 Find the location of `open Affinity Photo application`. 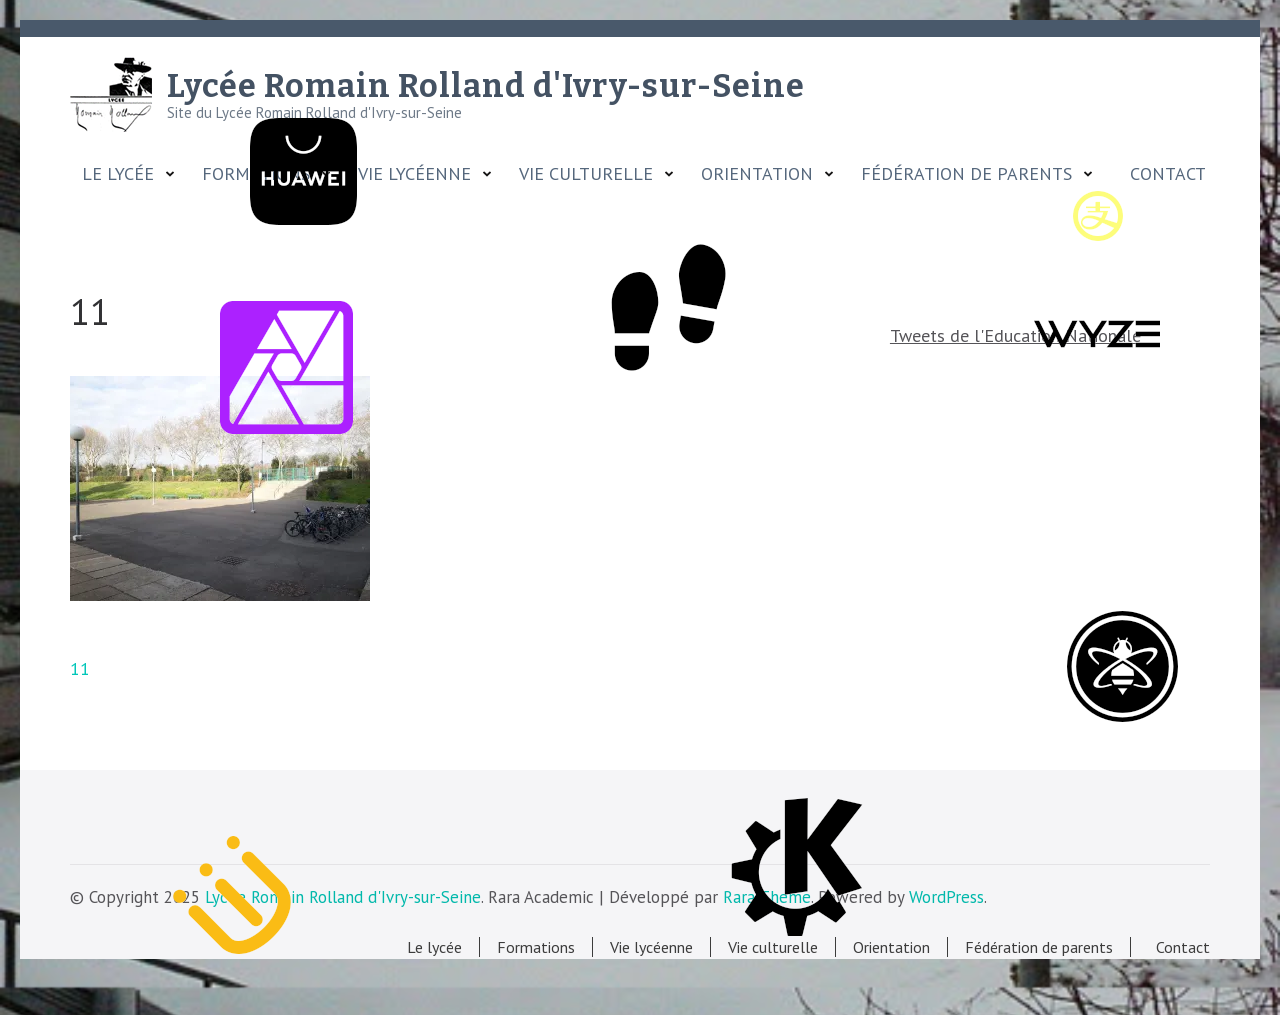

open Affinity Photo application is located at coordinates (286, 367).